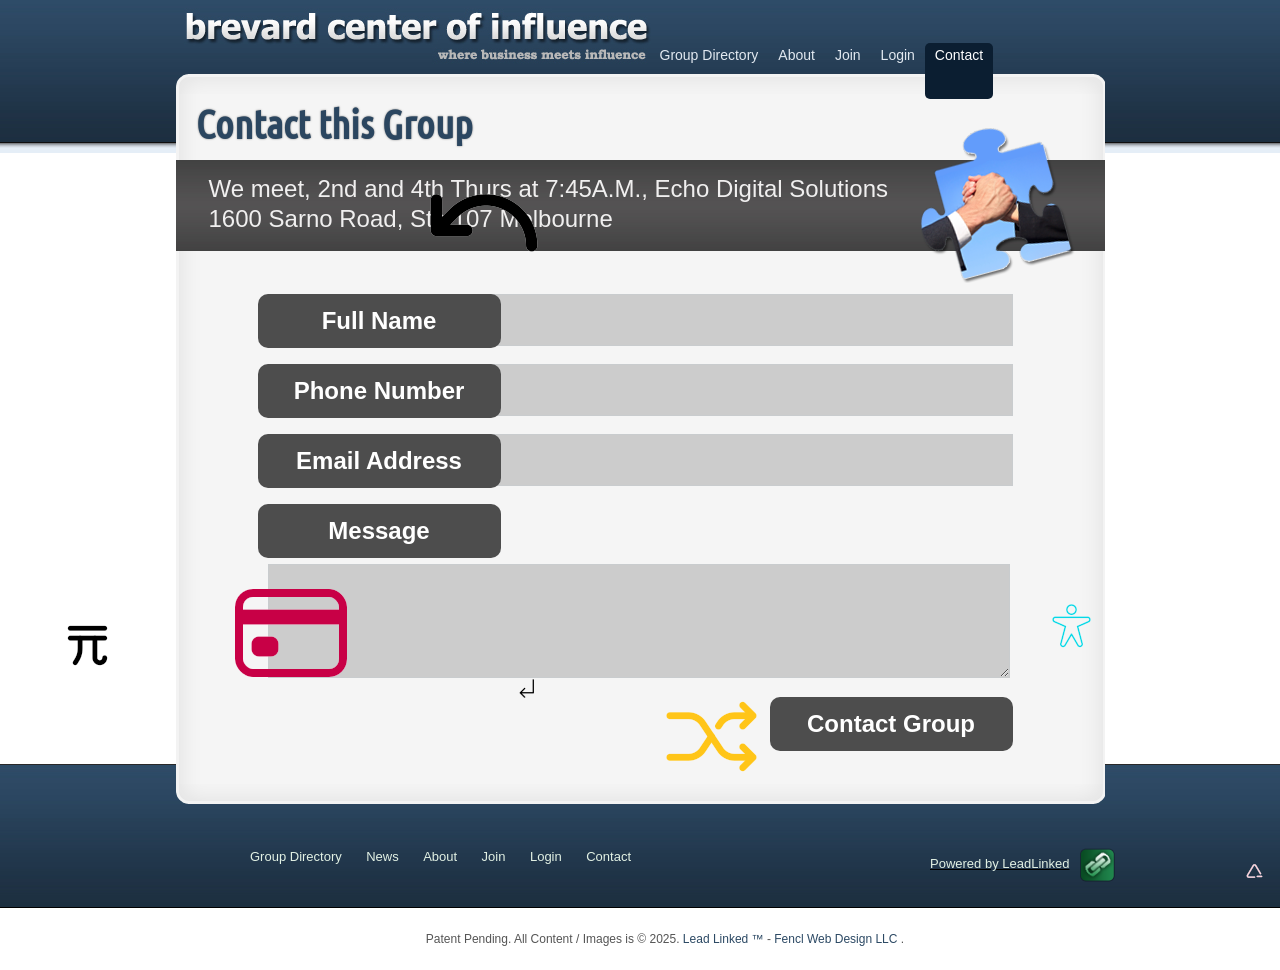 The width and height of the screenshot is (1280, 970). Describe the element at coordinates (1071, 626) in the screenshot. I see `accessibility settings or features` at that location.